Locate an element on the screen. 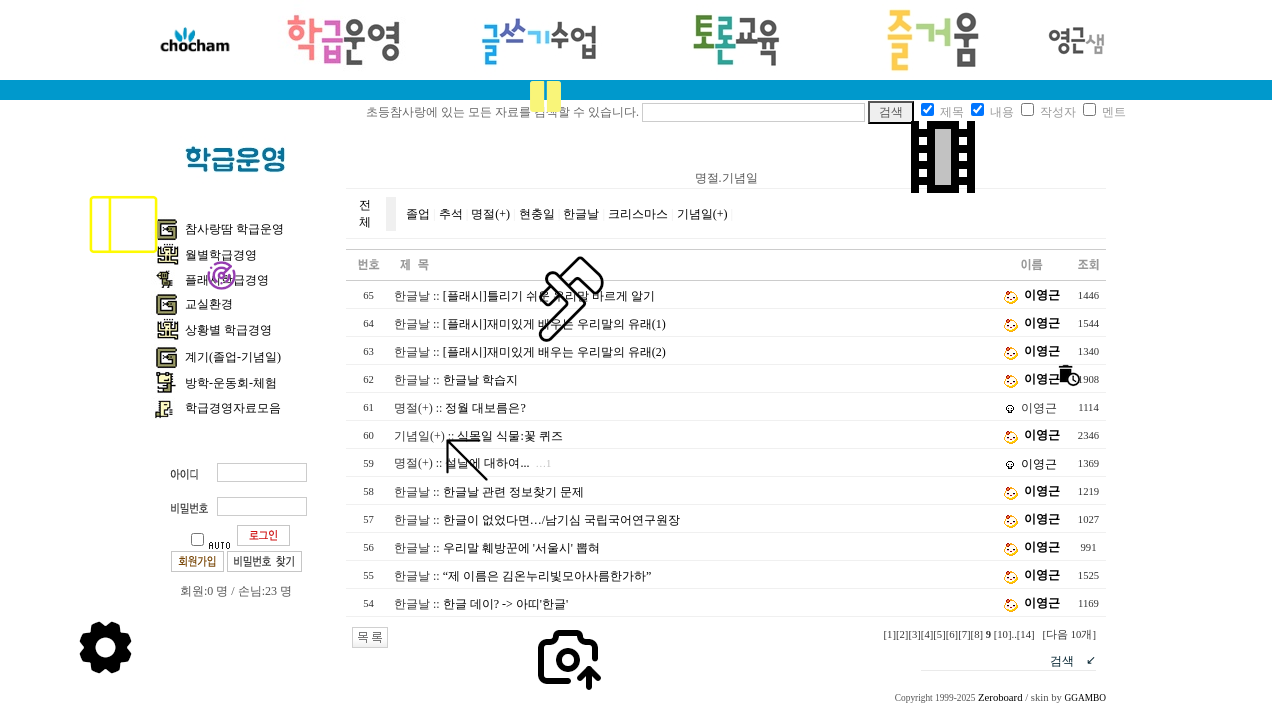  access plumbing or maintenance tools is located at coordinates (567, 299).